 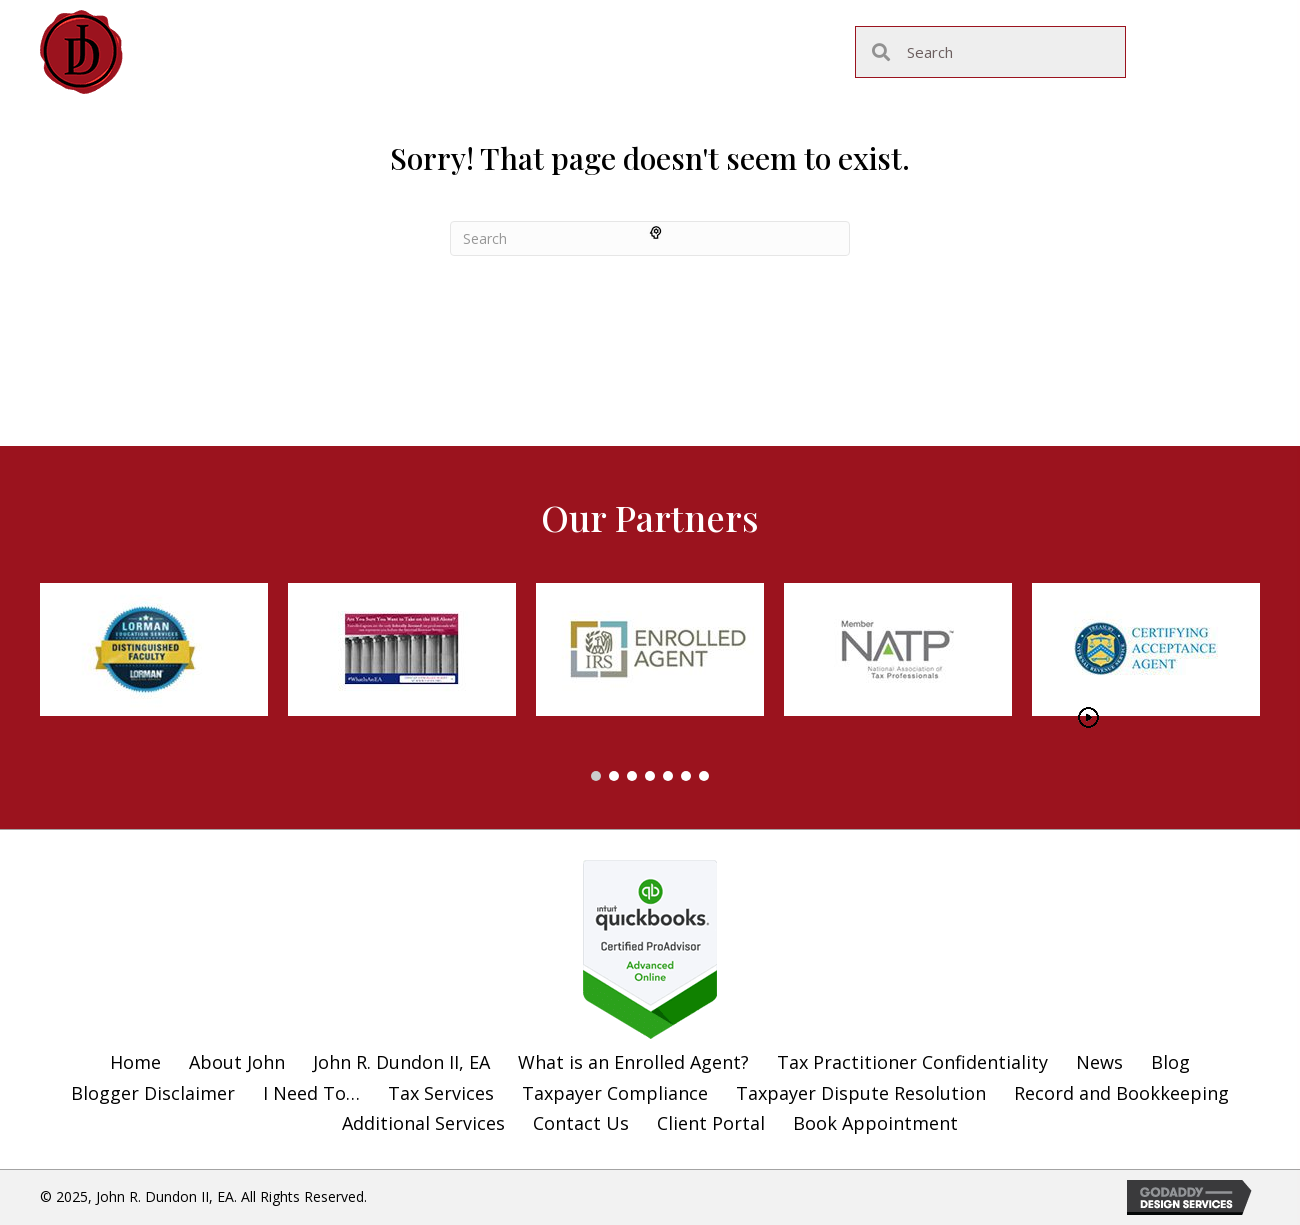 I want to click on play video or audio content, so click(x=1088, y=717).